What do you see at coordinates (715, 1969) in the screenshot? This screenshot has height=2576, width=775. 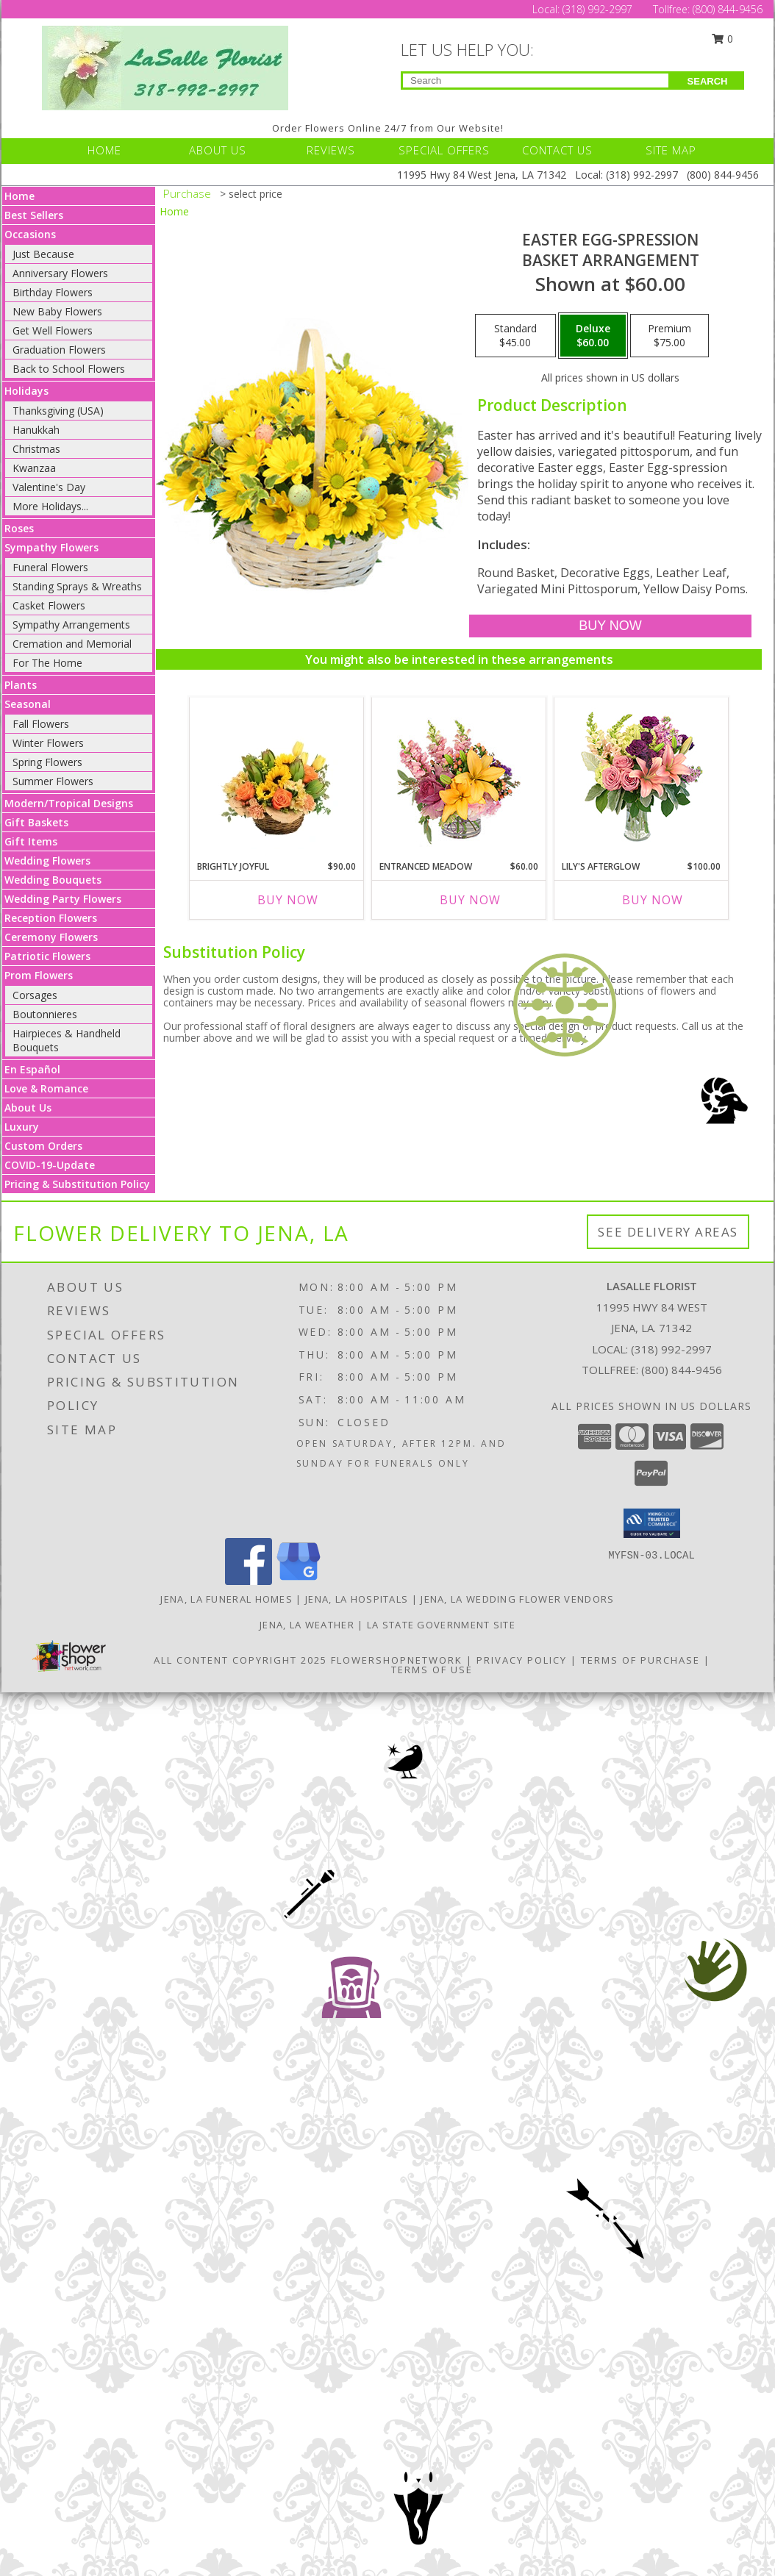 I see `slap or hit action in a game` at bounding box center [715, 1969].